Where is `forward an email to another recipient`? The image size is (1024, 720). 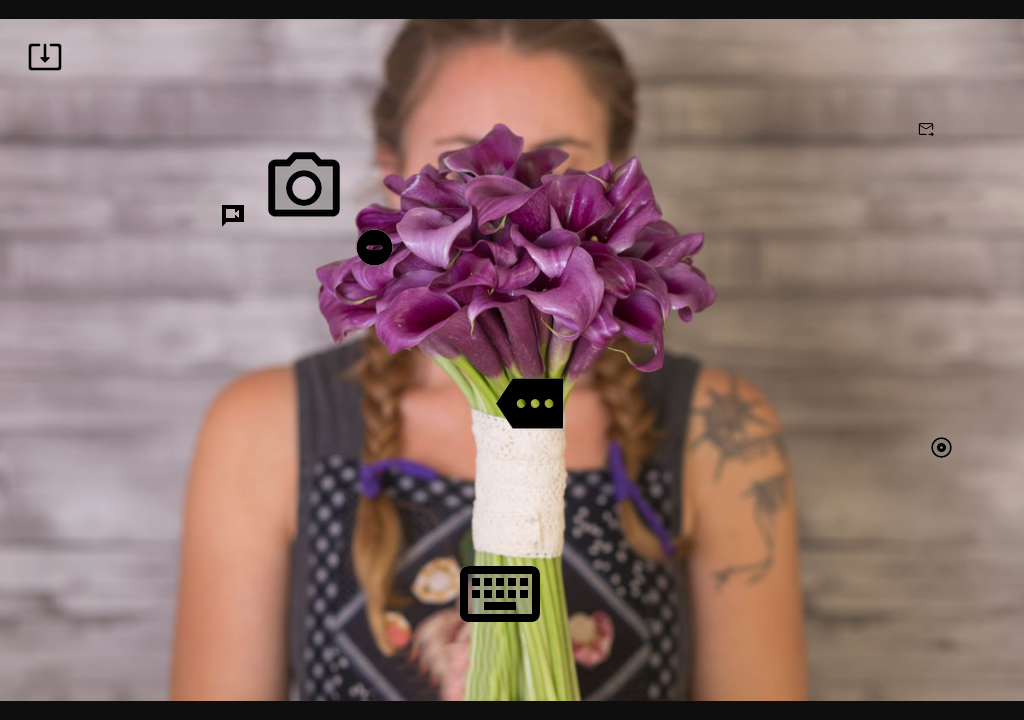 forward an email to another recipient is located at coordinates (926, 129).